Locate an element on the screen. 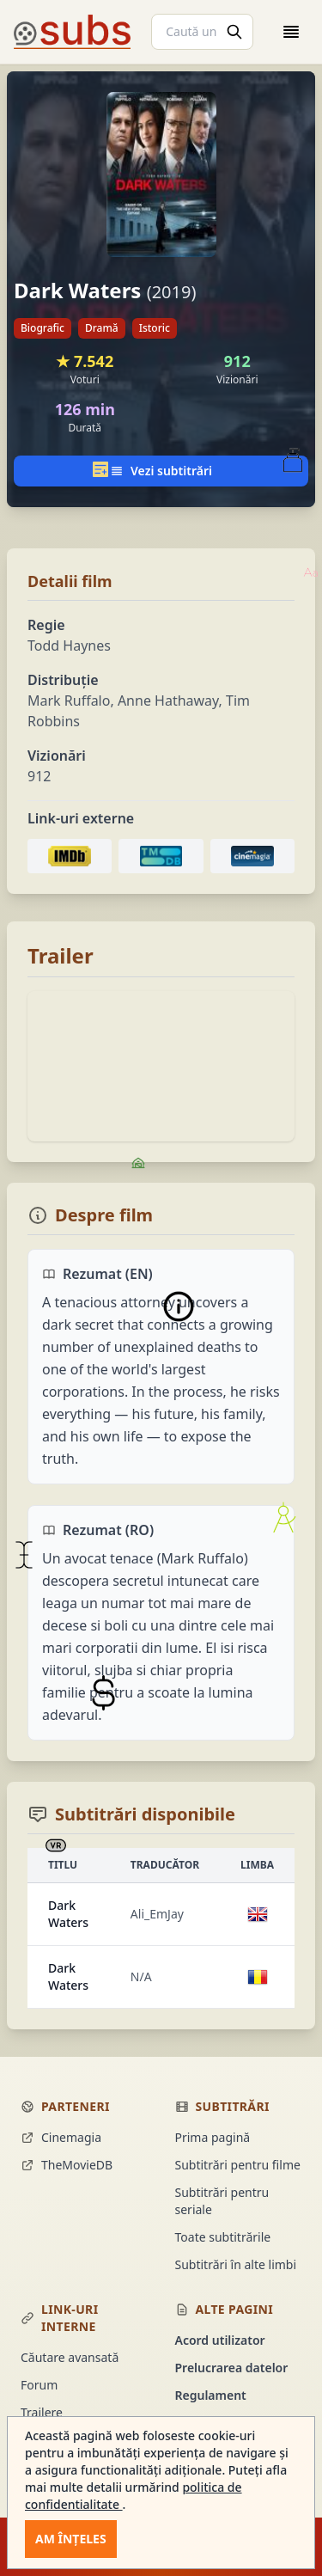 The height and width of the screenshot is (2576, 322). add a new item to the list is located at coordinates (100, 469).